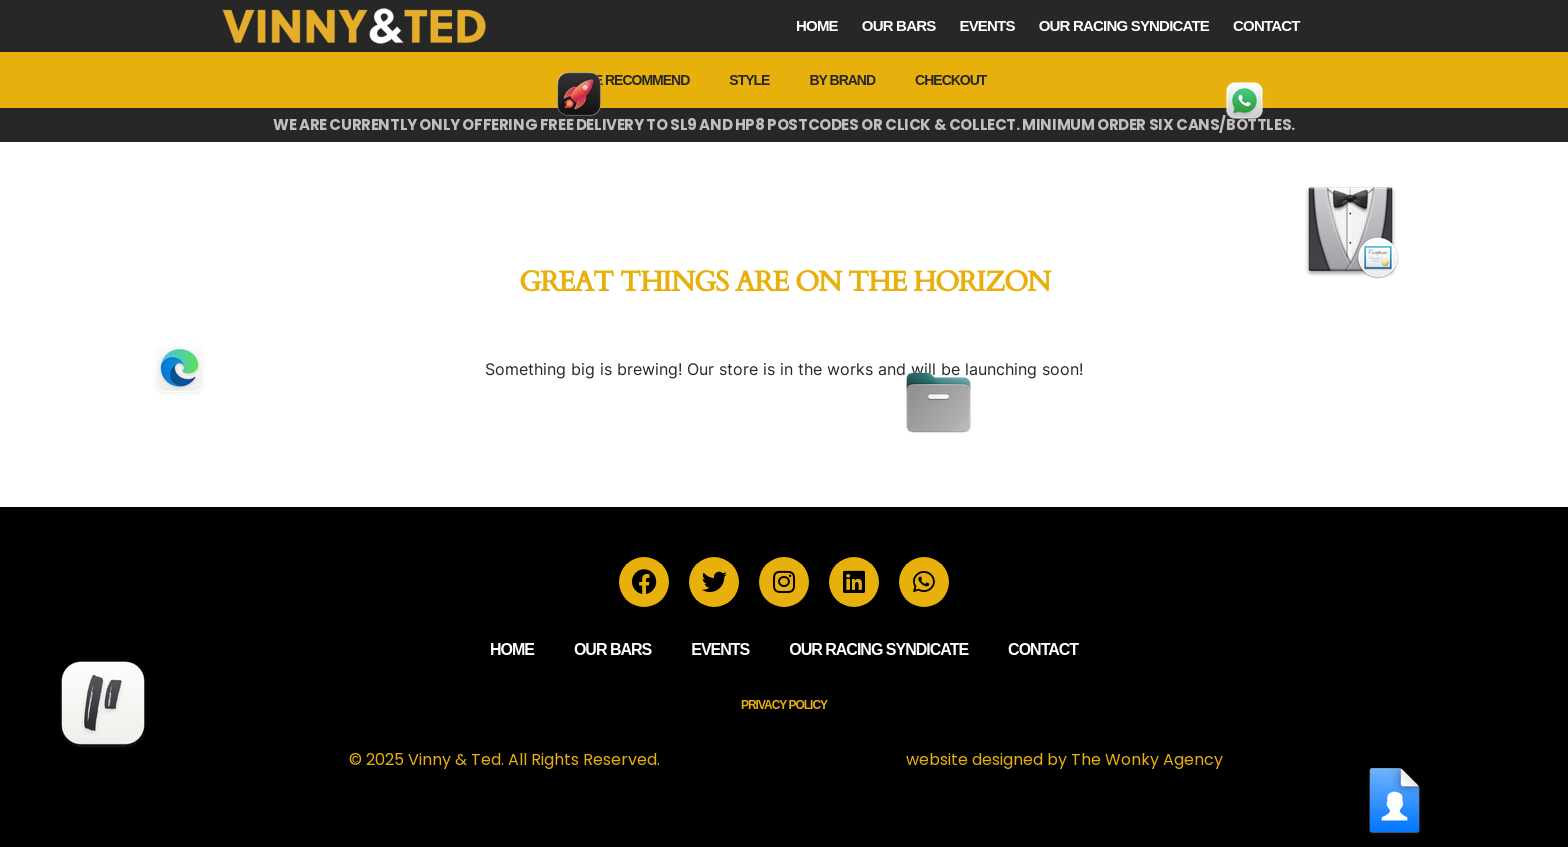 The image size is (1568, 847). I want to click on open the file manager application, so click(938, 402).